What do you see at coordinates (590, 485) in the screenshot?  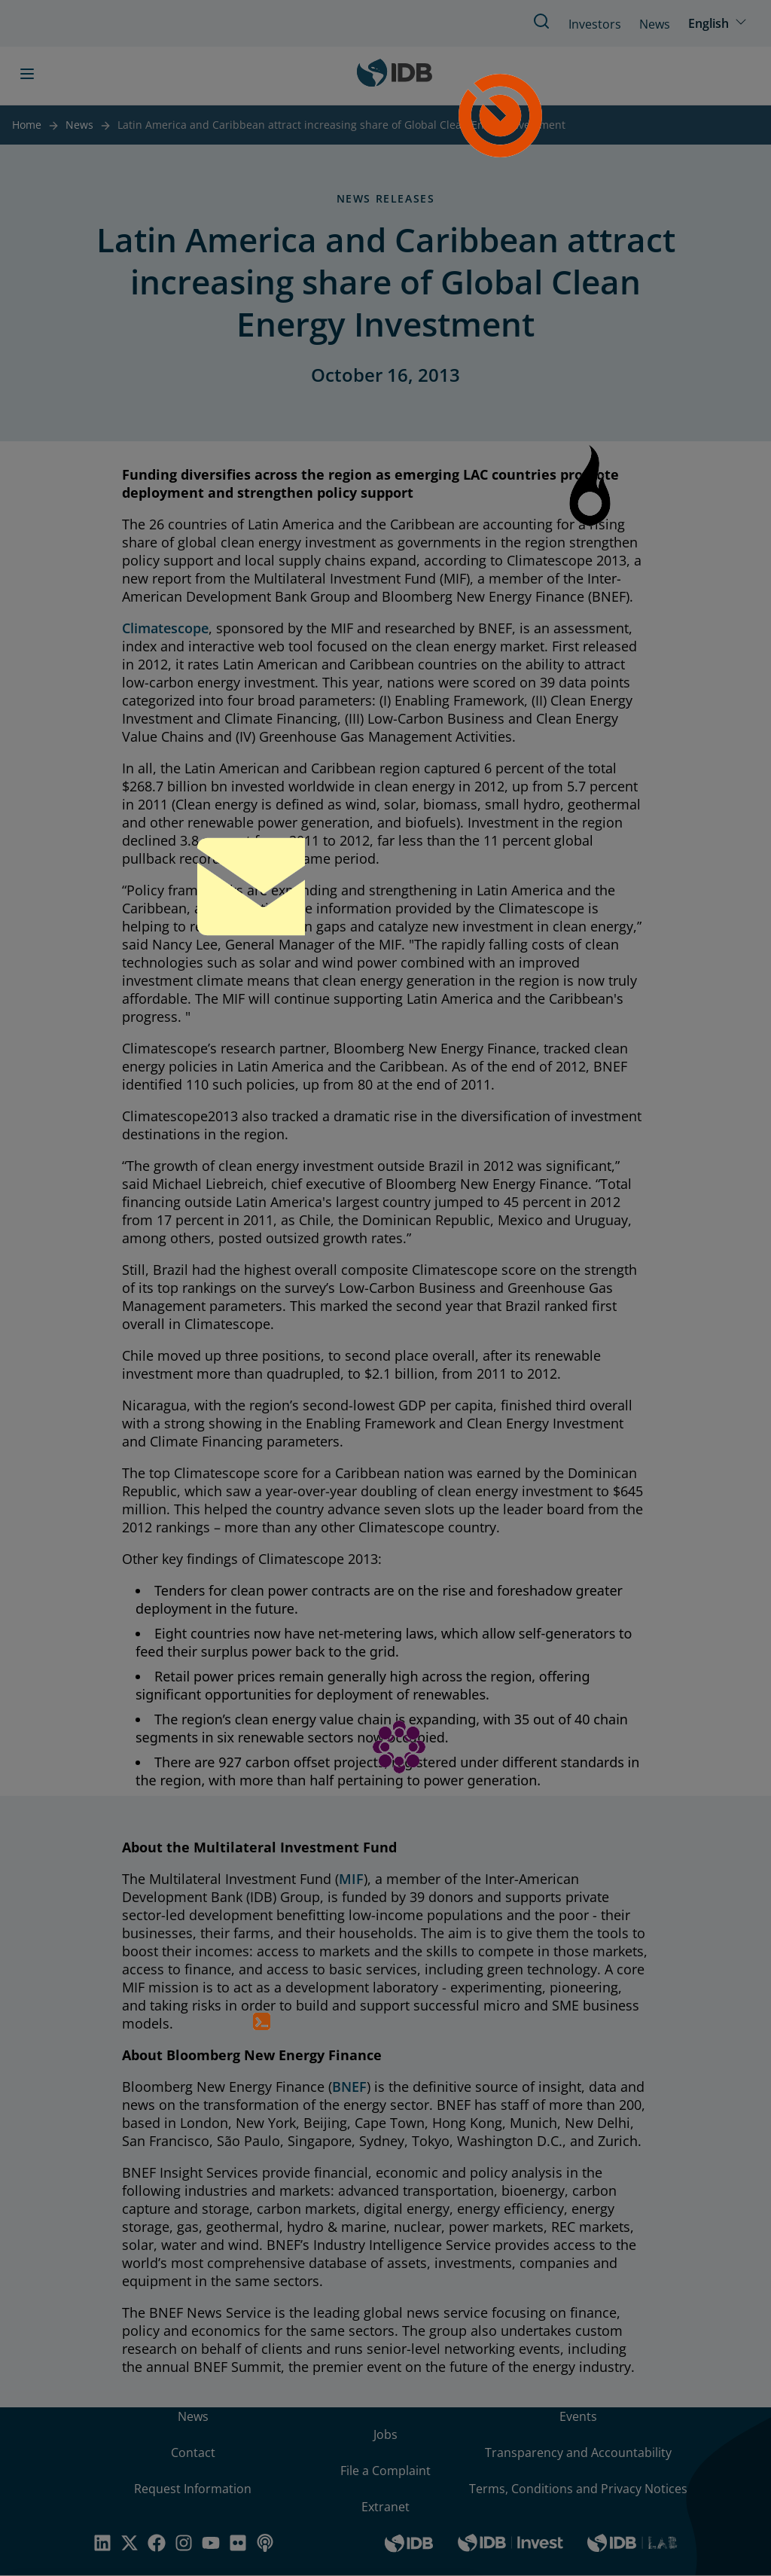 I see `sparkpost email delivery service logo` at bounding box center [590, 485].